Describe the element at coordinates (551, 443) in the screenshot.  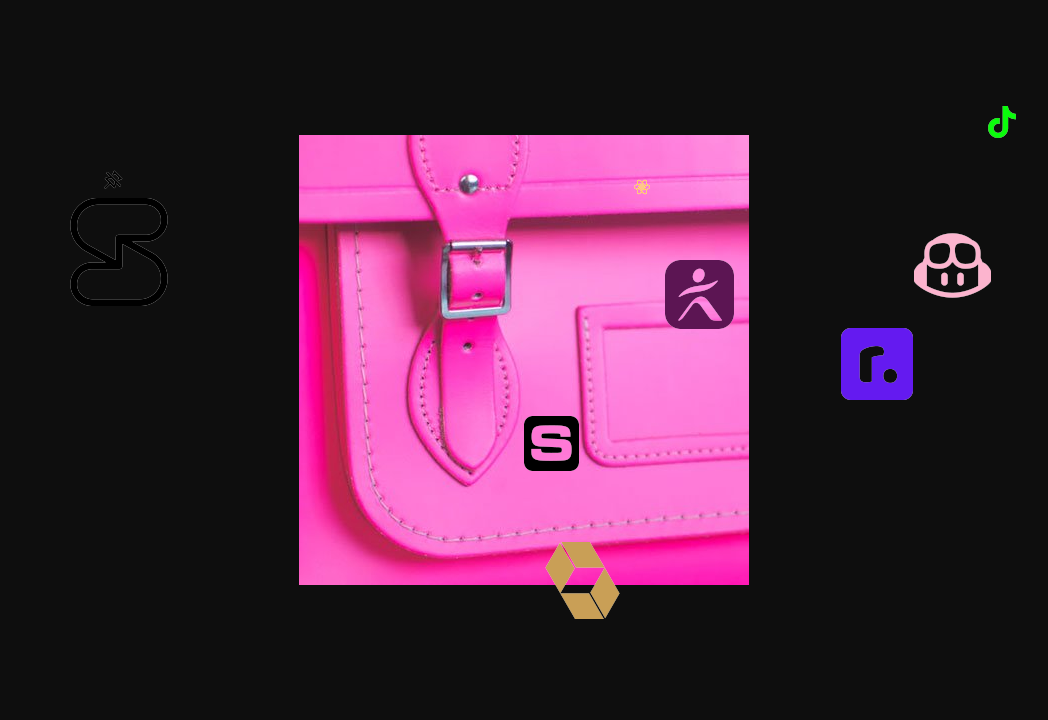
I see `open the Simkl app` at that location.